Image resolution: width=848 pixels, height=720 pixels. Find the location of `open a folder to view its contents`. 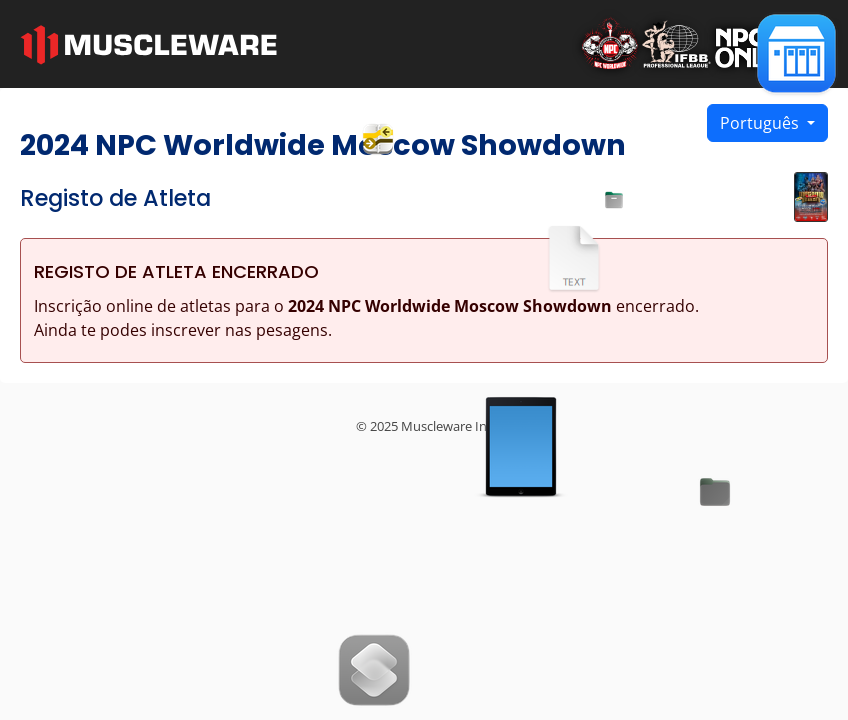

open a folder to view its contents is located at coordinates (715, 492).